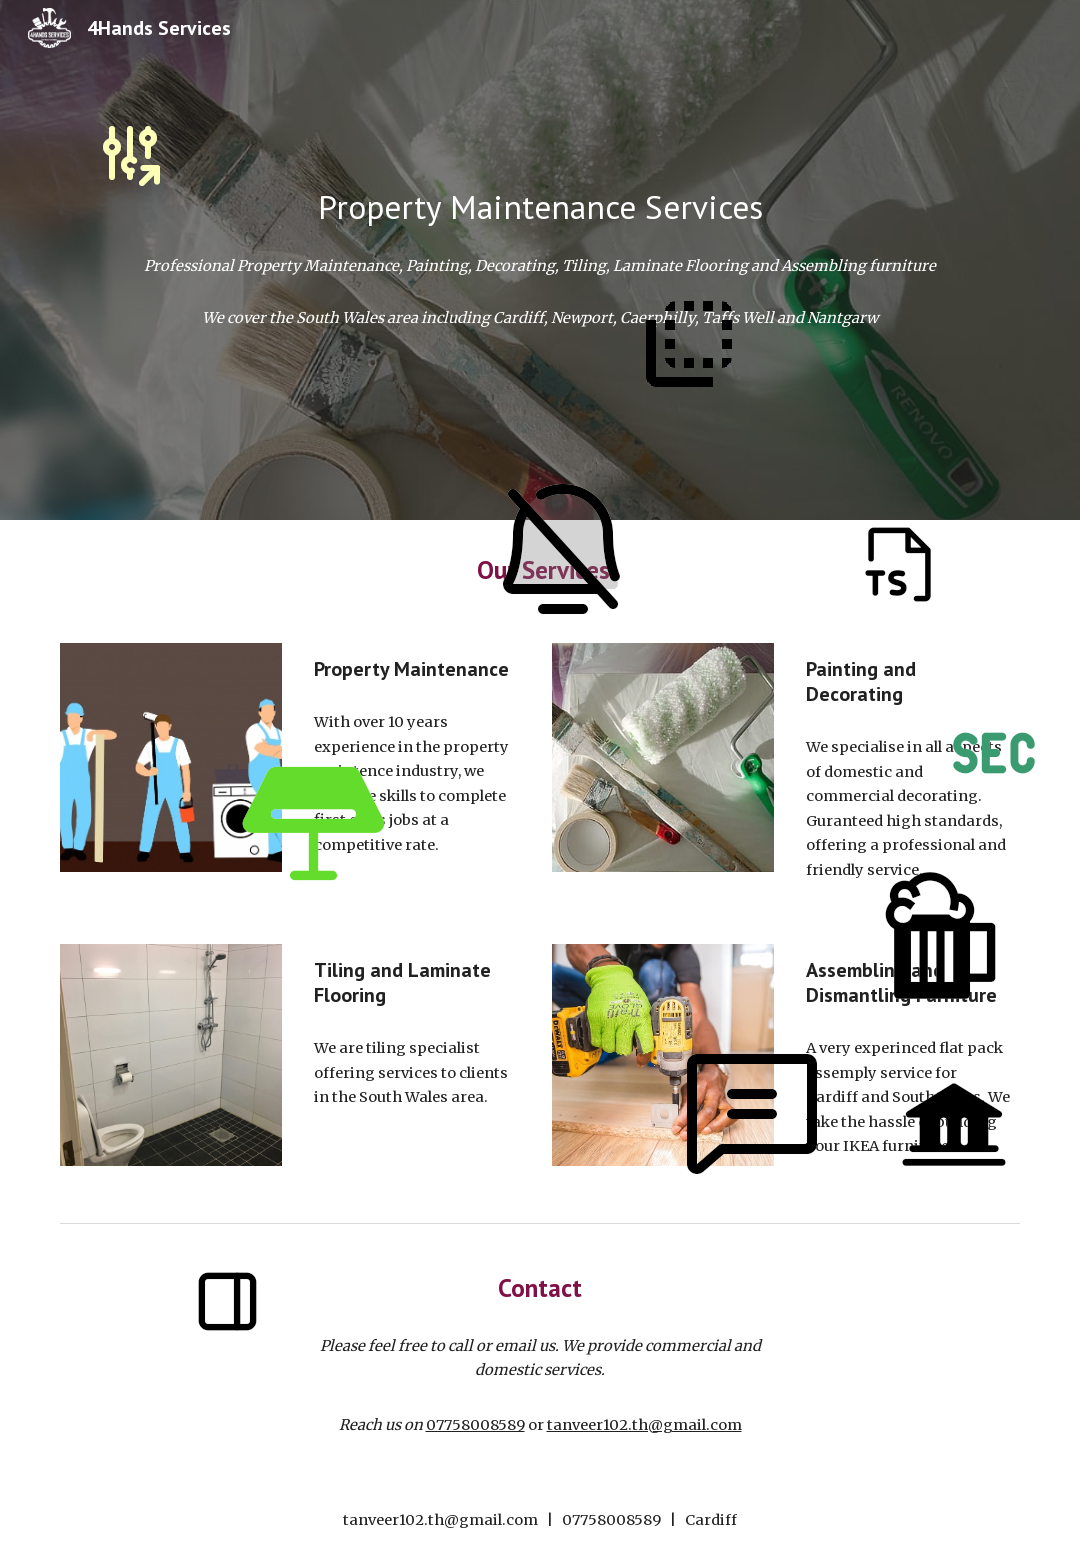 The height and width of the screenshot is (1564, 1080). I want to click on toggle right sidebar panel, so click(227, 1301).